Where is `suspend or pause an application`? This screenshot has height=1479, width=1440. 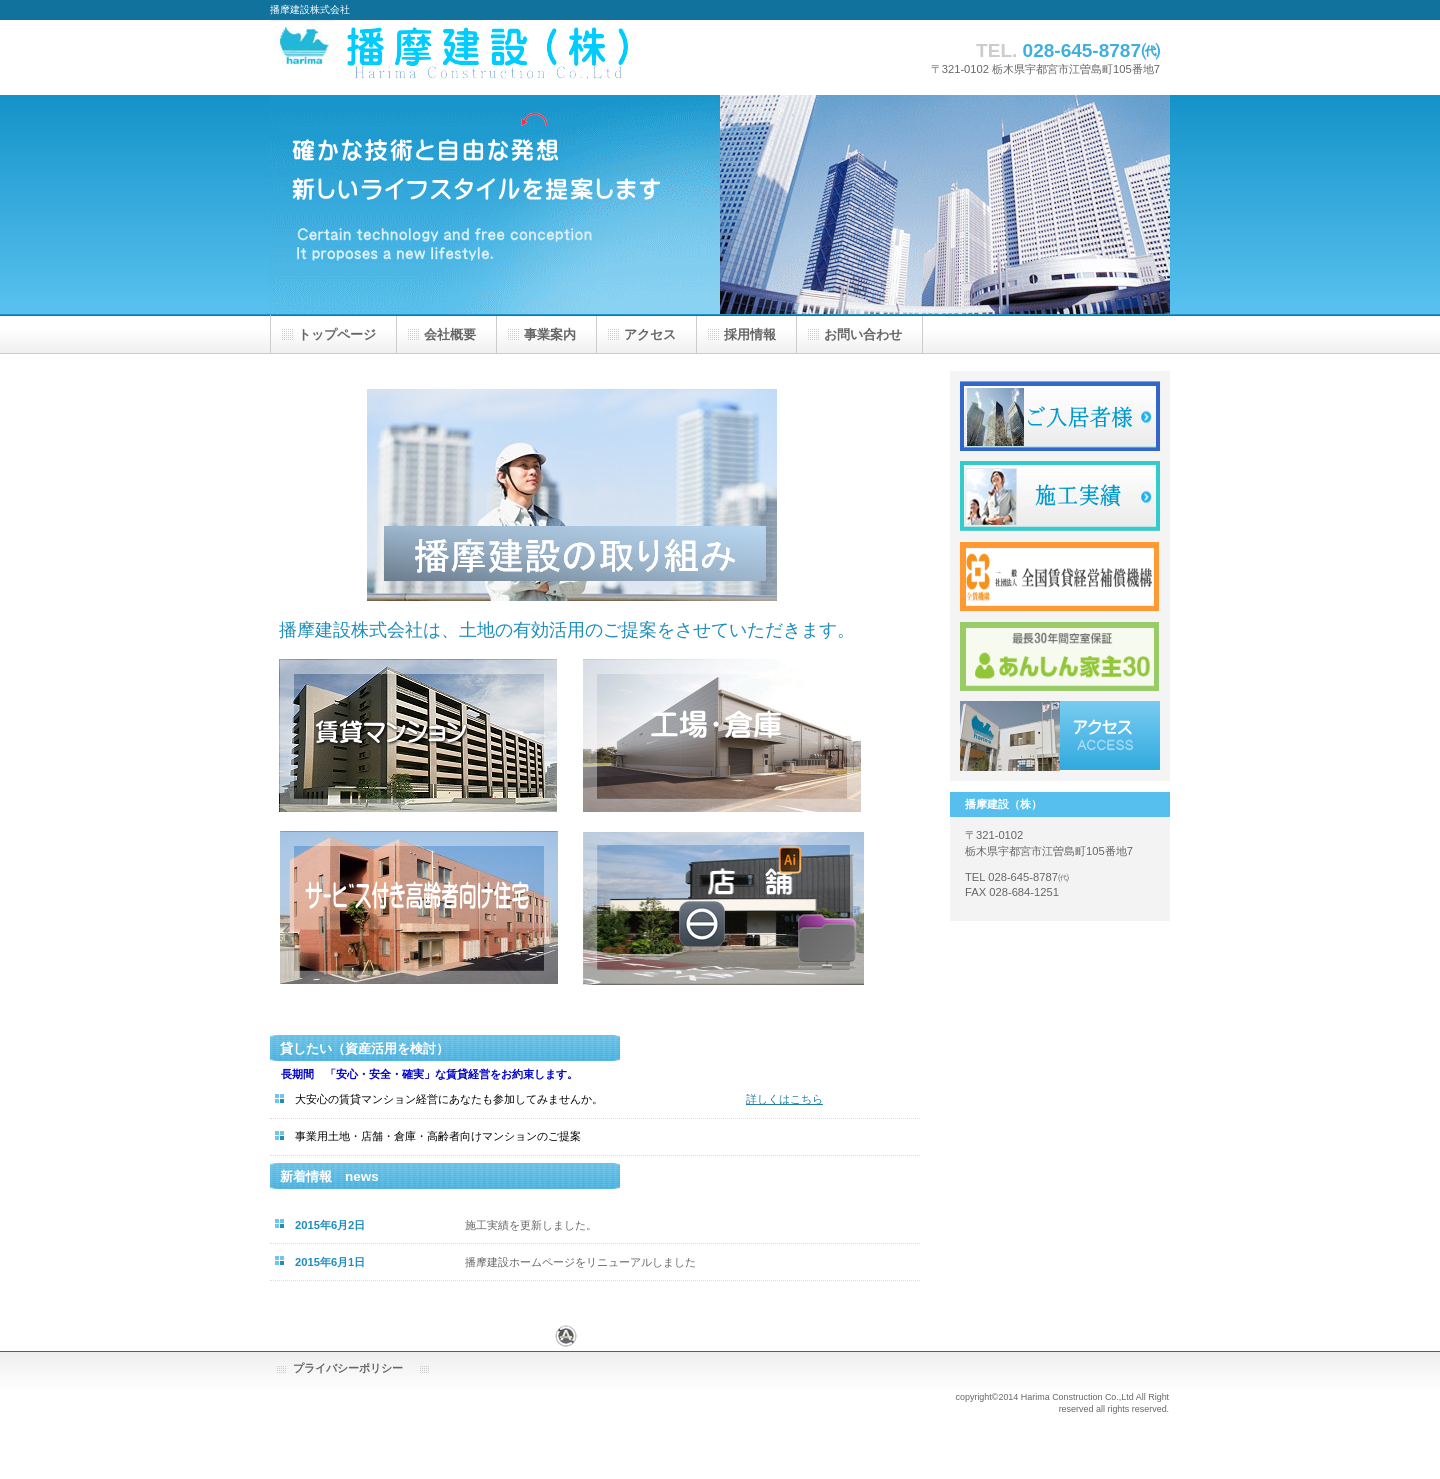
suspend or pause an application is located at coordinates (702, 924).